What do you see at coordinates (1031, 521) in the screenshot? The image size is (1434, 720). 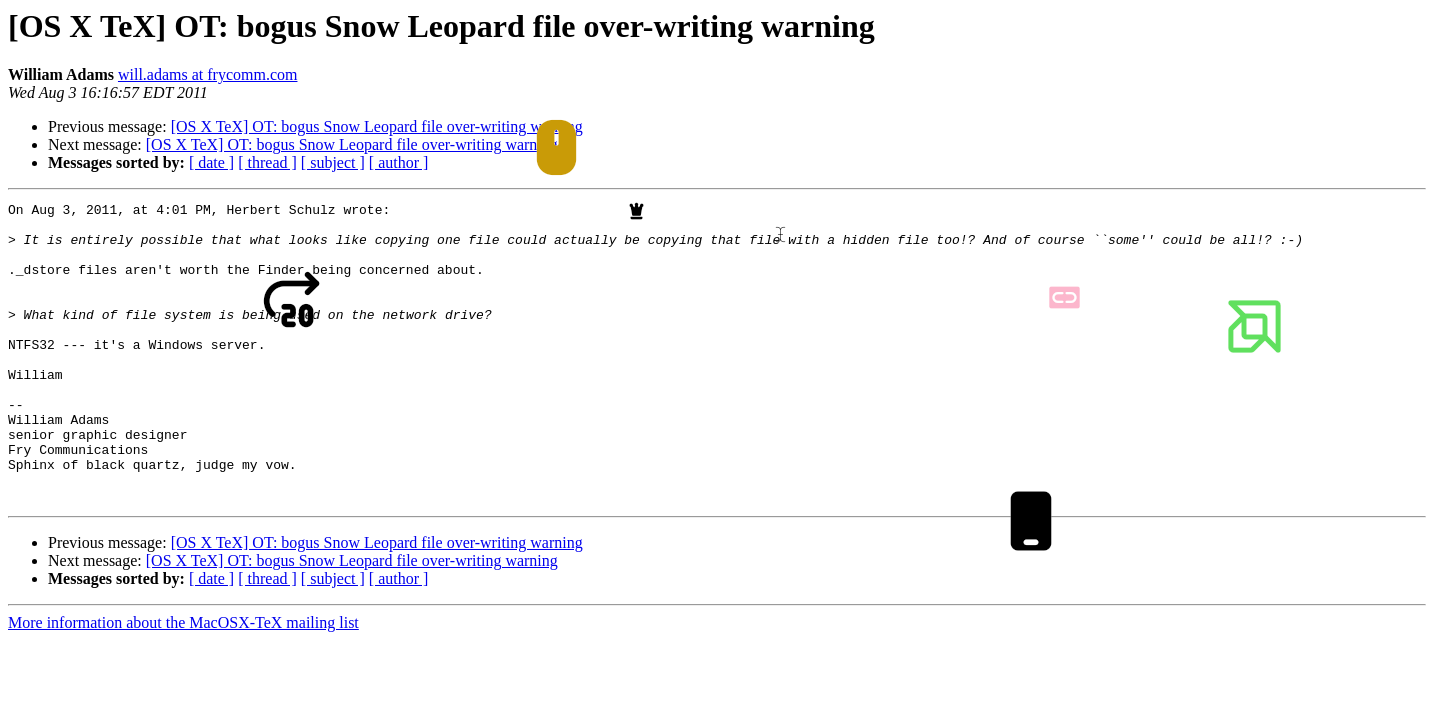 I see `call or contact via mobile phone` at bounding box center [1031, 521].